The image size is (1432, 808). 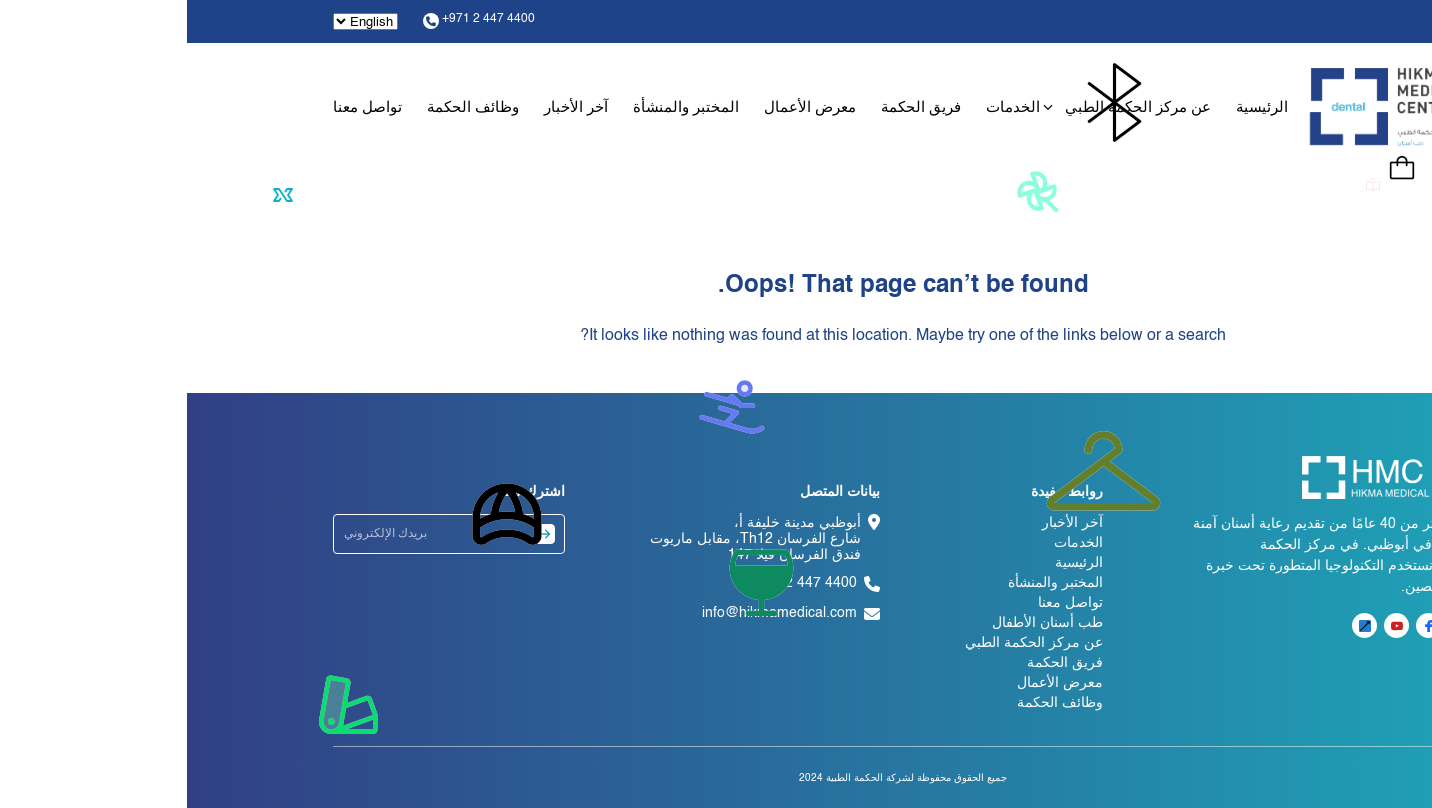 What do you see at coordinates (283, 195) in the screenshot?
I see `xdeep brand logo` at bounding box center [283, 195].